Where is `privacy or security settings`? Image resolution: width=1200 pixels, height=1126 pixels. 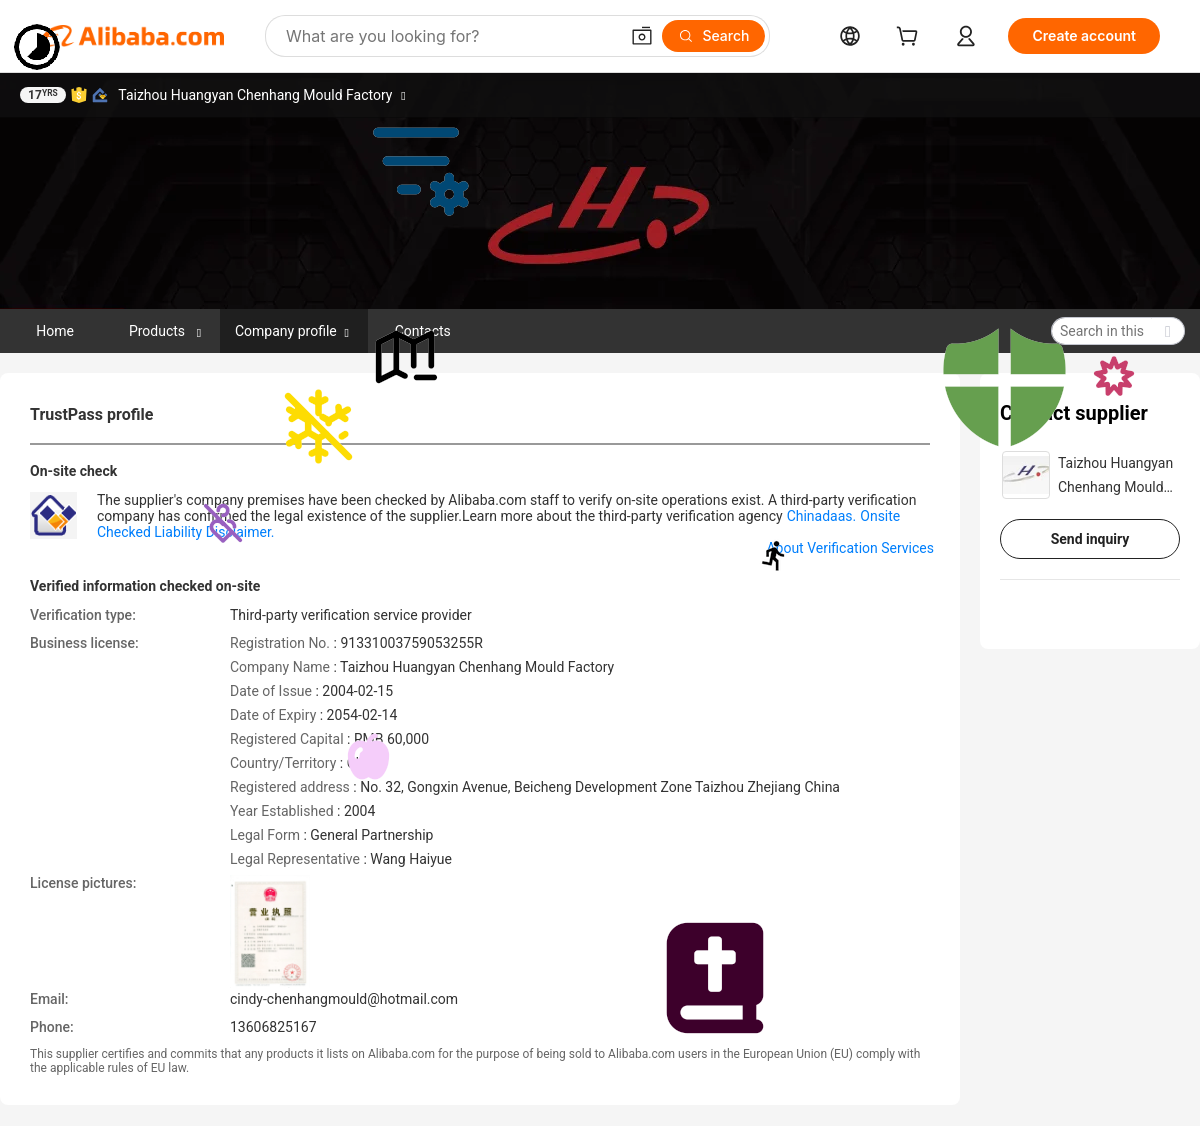
privacy or security settings is located at coordinates (1004, 386).